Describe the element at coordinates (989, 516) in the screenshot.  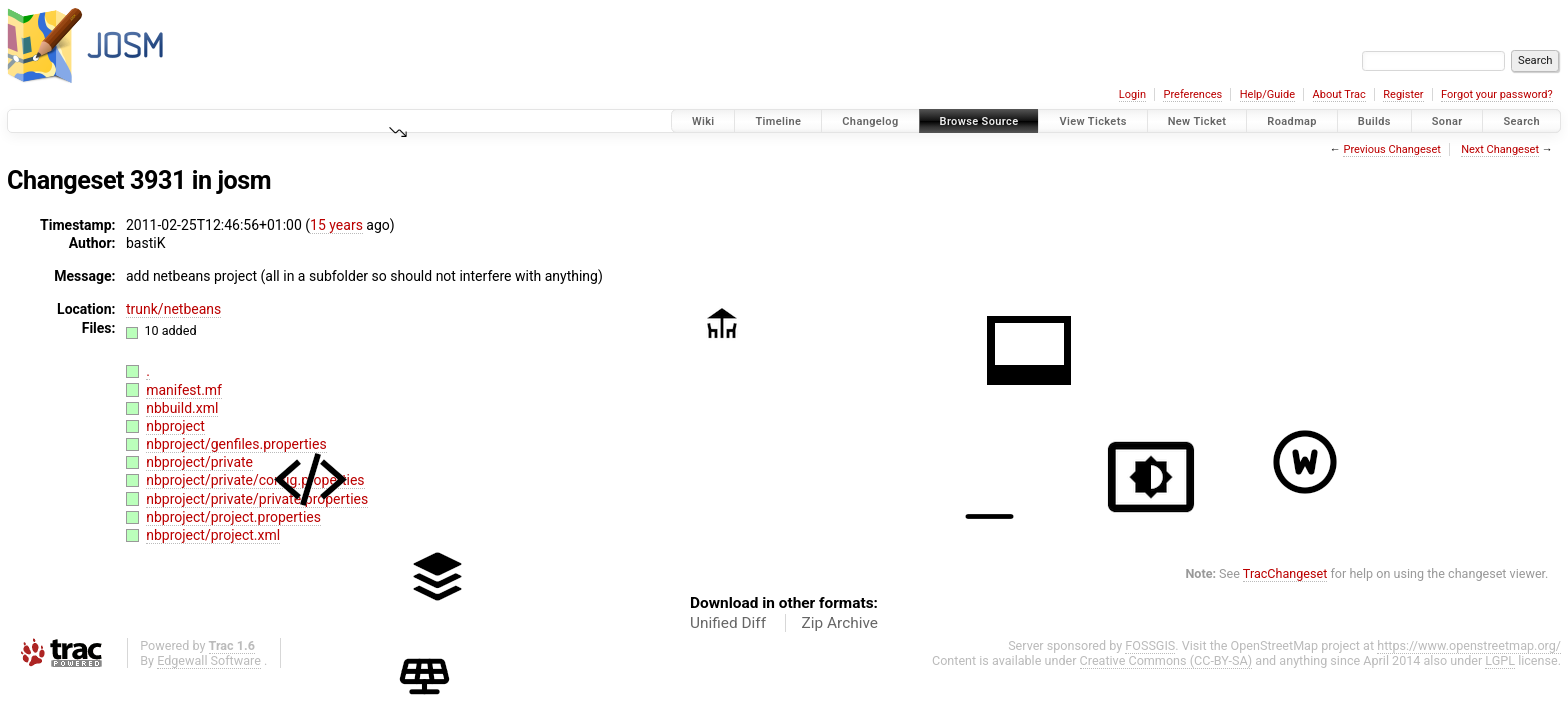
I see `remove an item from a list` at that location.